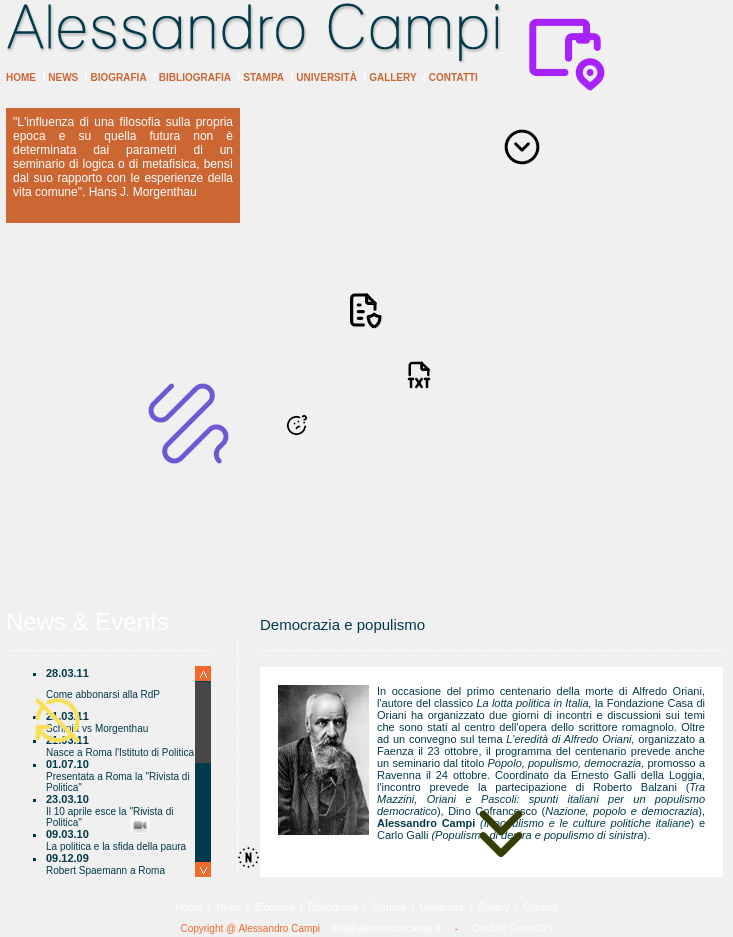 The width and height of the screenshot is (733, 937). What do you see at coordinates (296, 425) in the screenshot?
I see `indicates user confusion or uncertainty` at bounding box center [296, 425].